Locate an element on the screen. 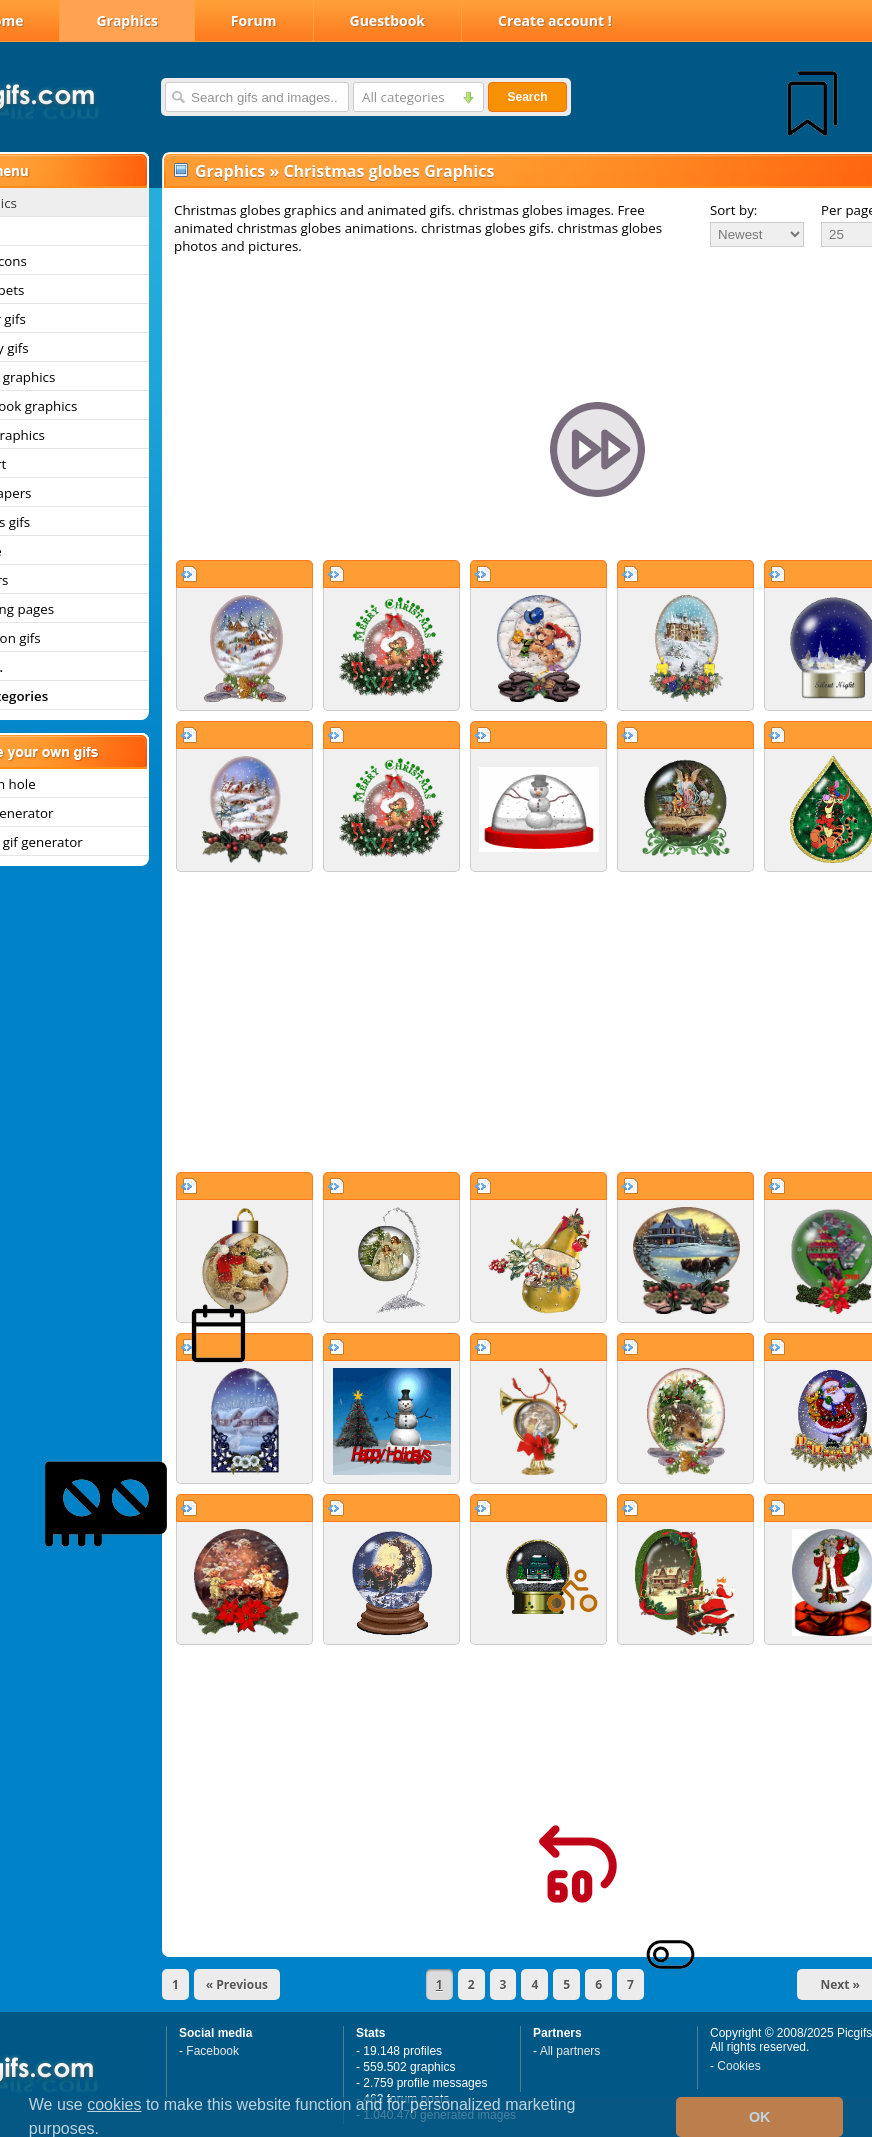  rewind 60 seconds is located at coordinates (576, 1866).